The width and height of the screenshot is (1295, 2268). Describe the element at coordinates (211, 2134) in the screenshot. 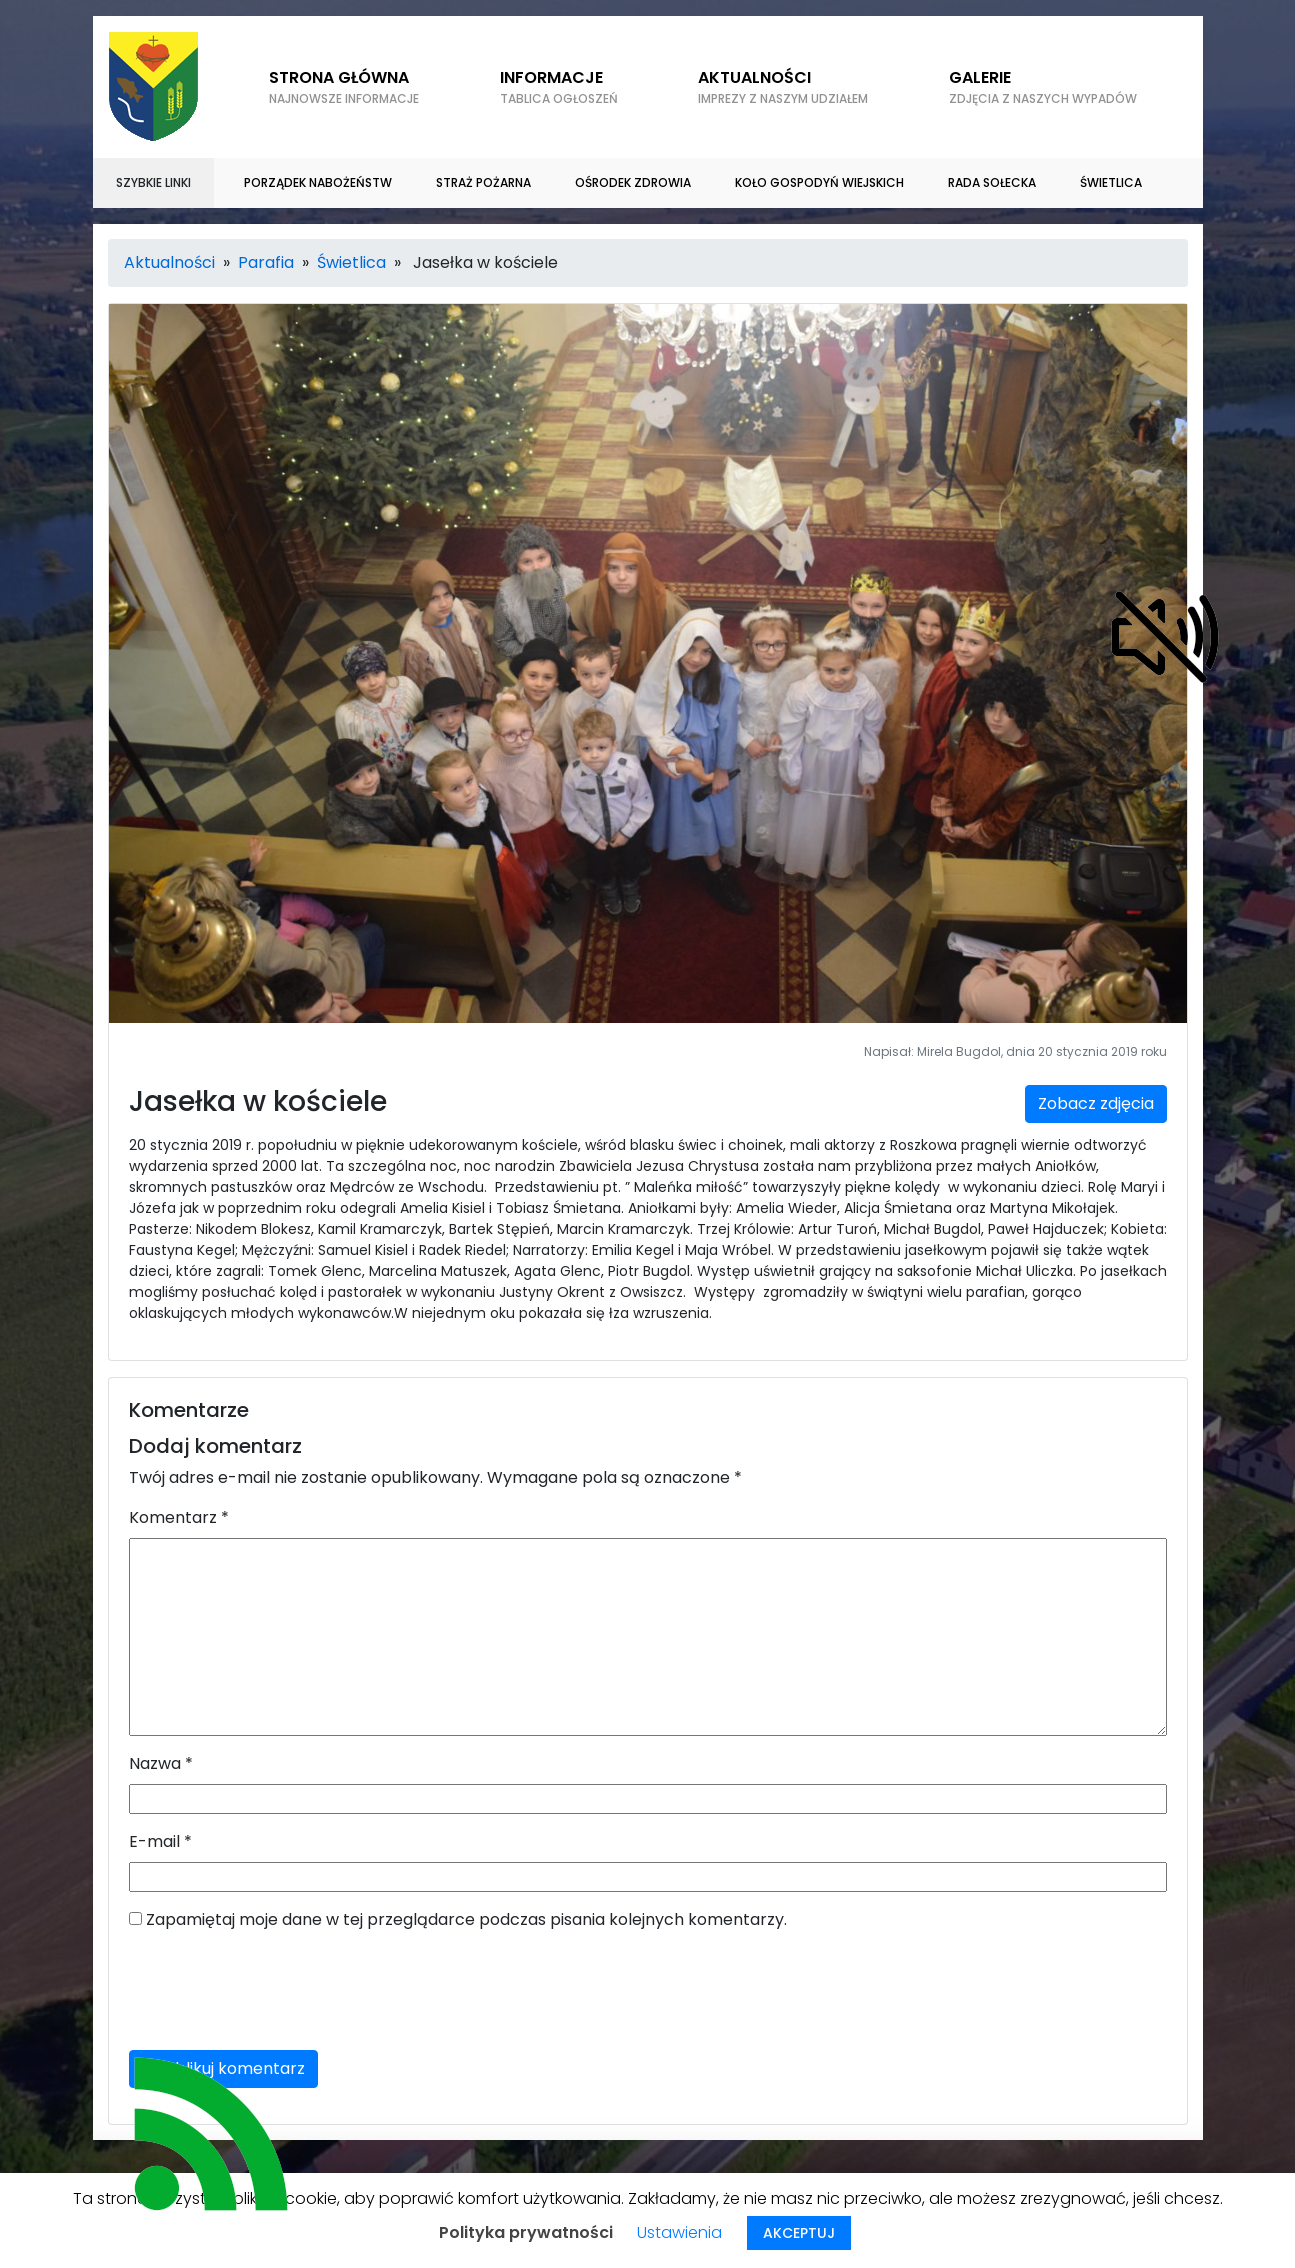

I see `subscribe to RSS feed` at that location.